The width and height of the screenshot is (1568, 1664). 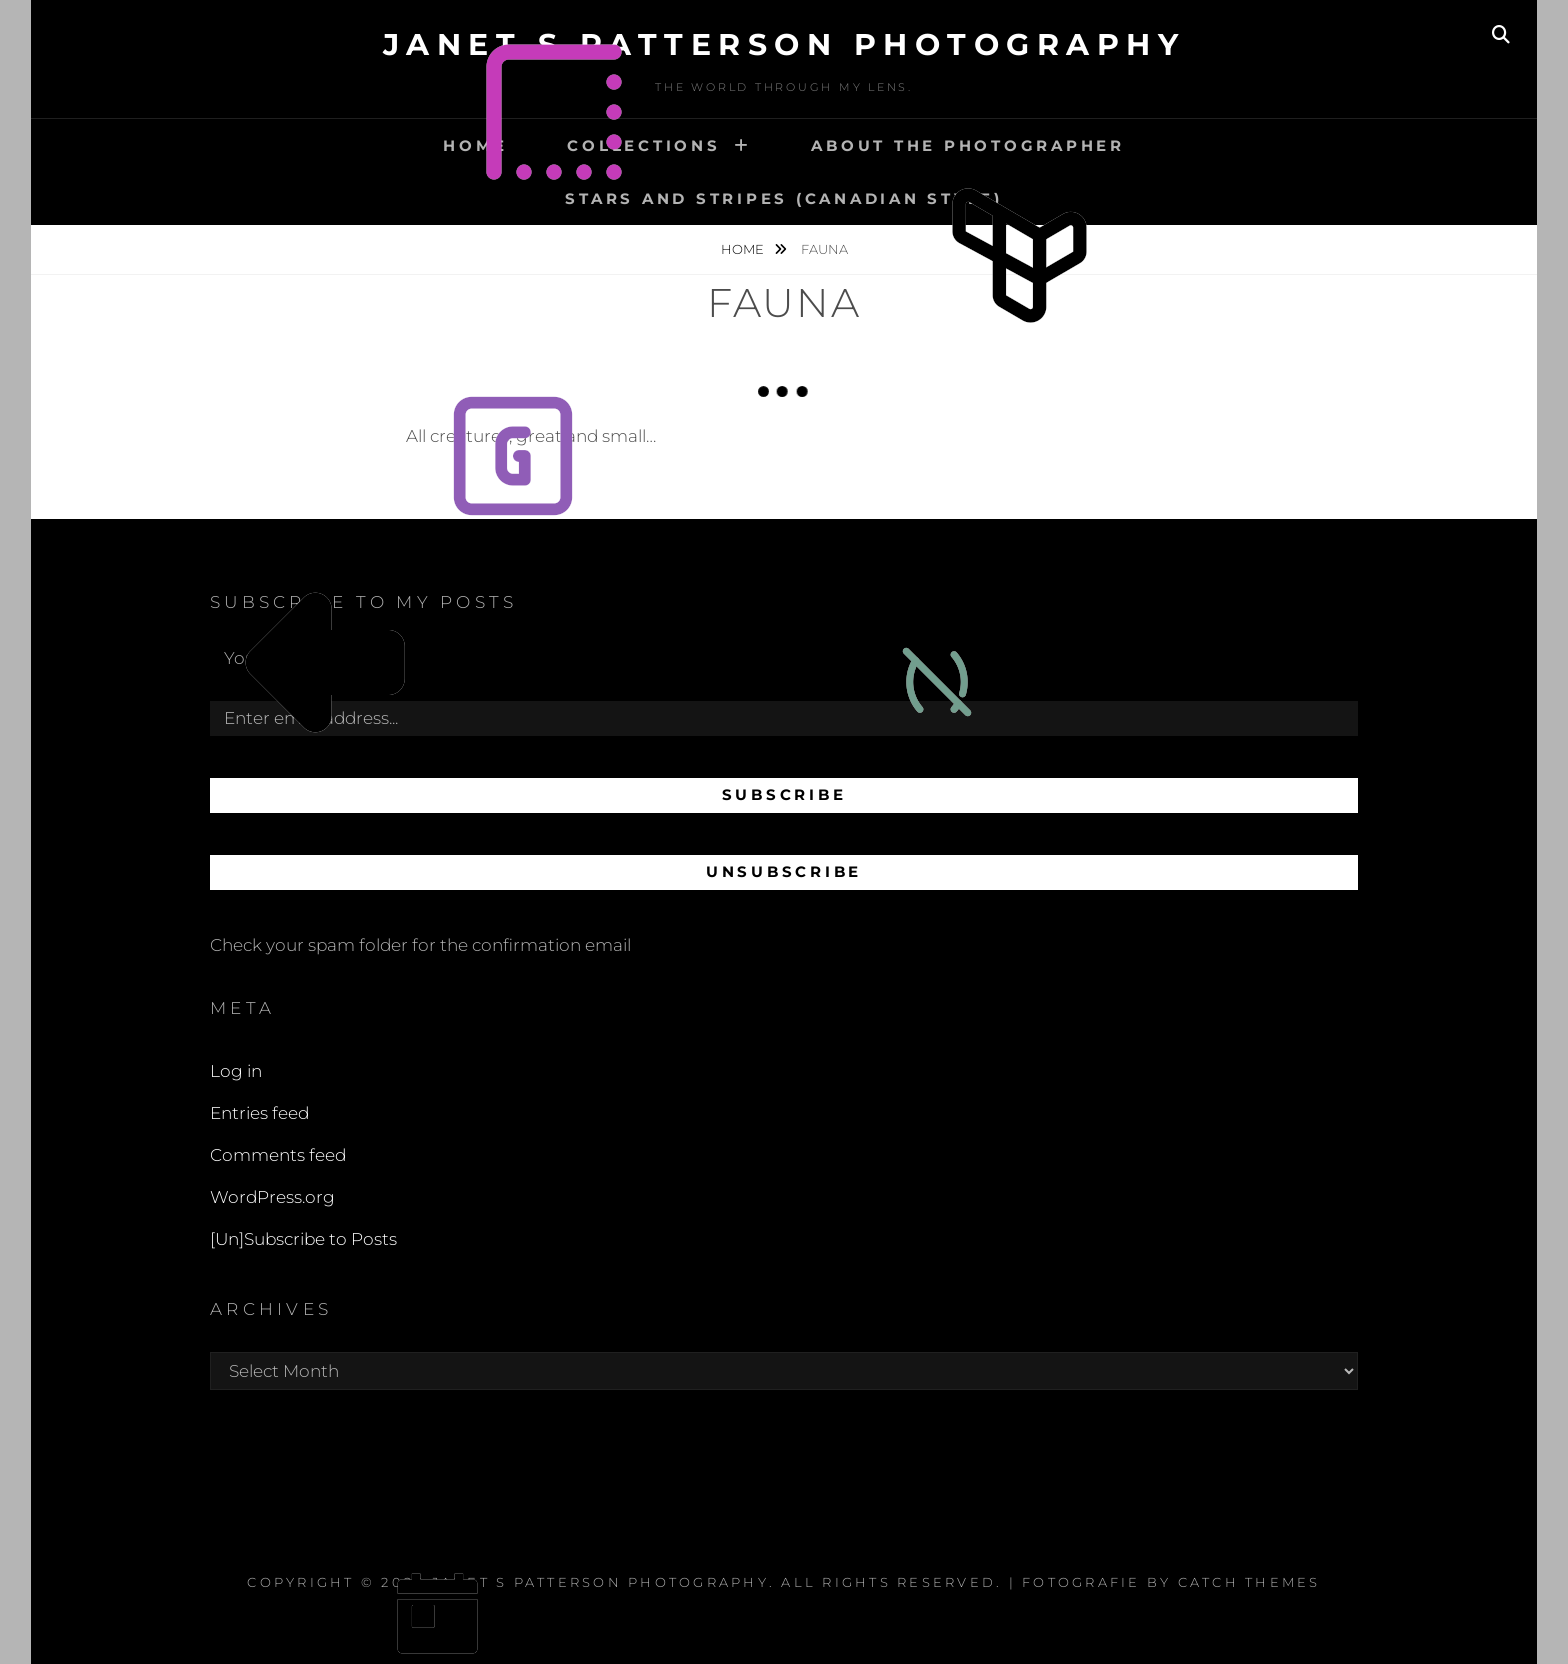 I want to click on disable grouping or parentheses in formula, so click(x=937, y=682).